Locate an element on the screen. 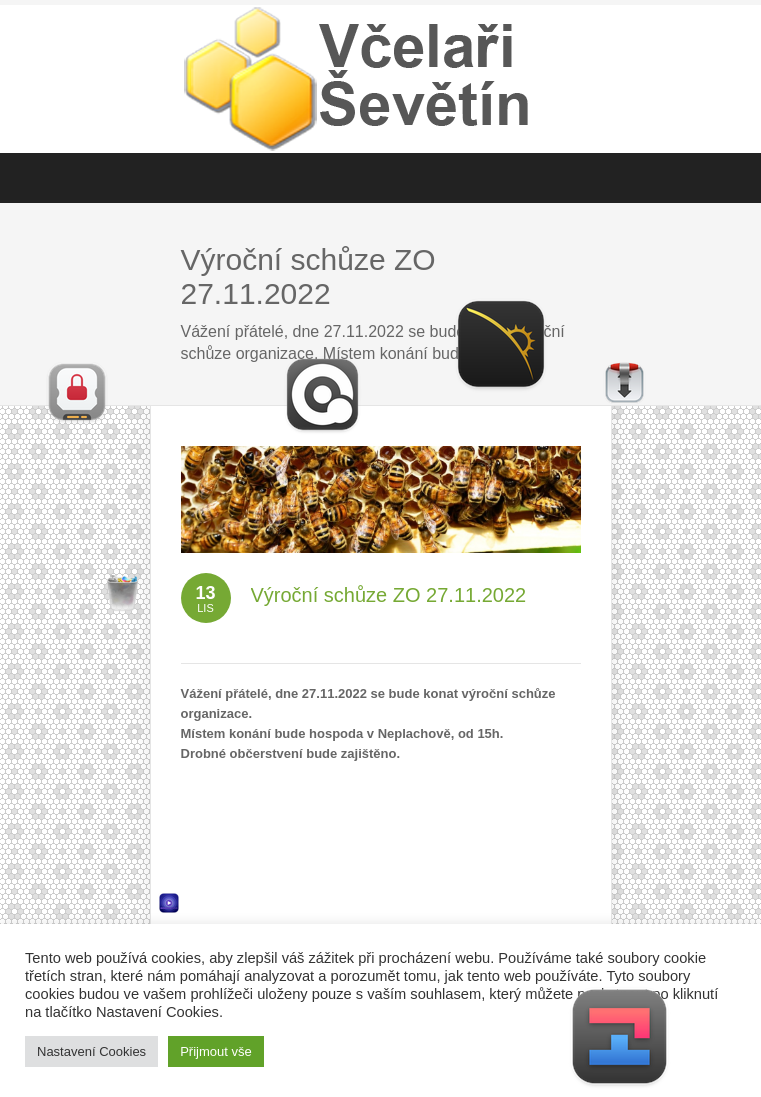 This screenshot has width=761, height=1097. access encryption and security settings is located at coordinates (77, 393).